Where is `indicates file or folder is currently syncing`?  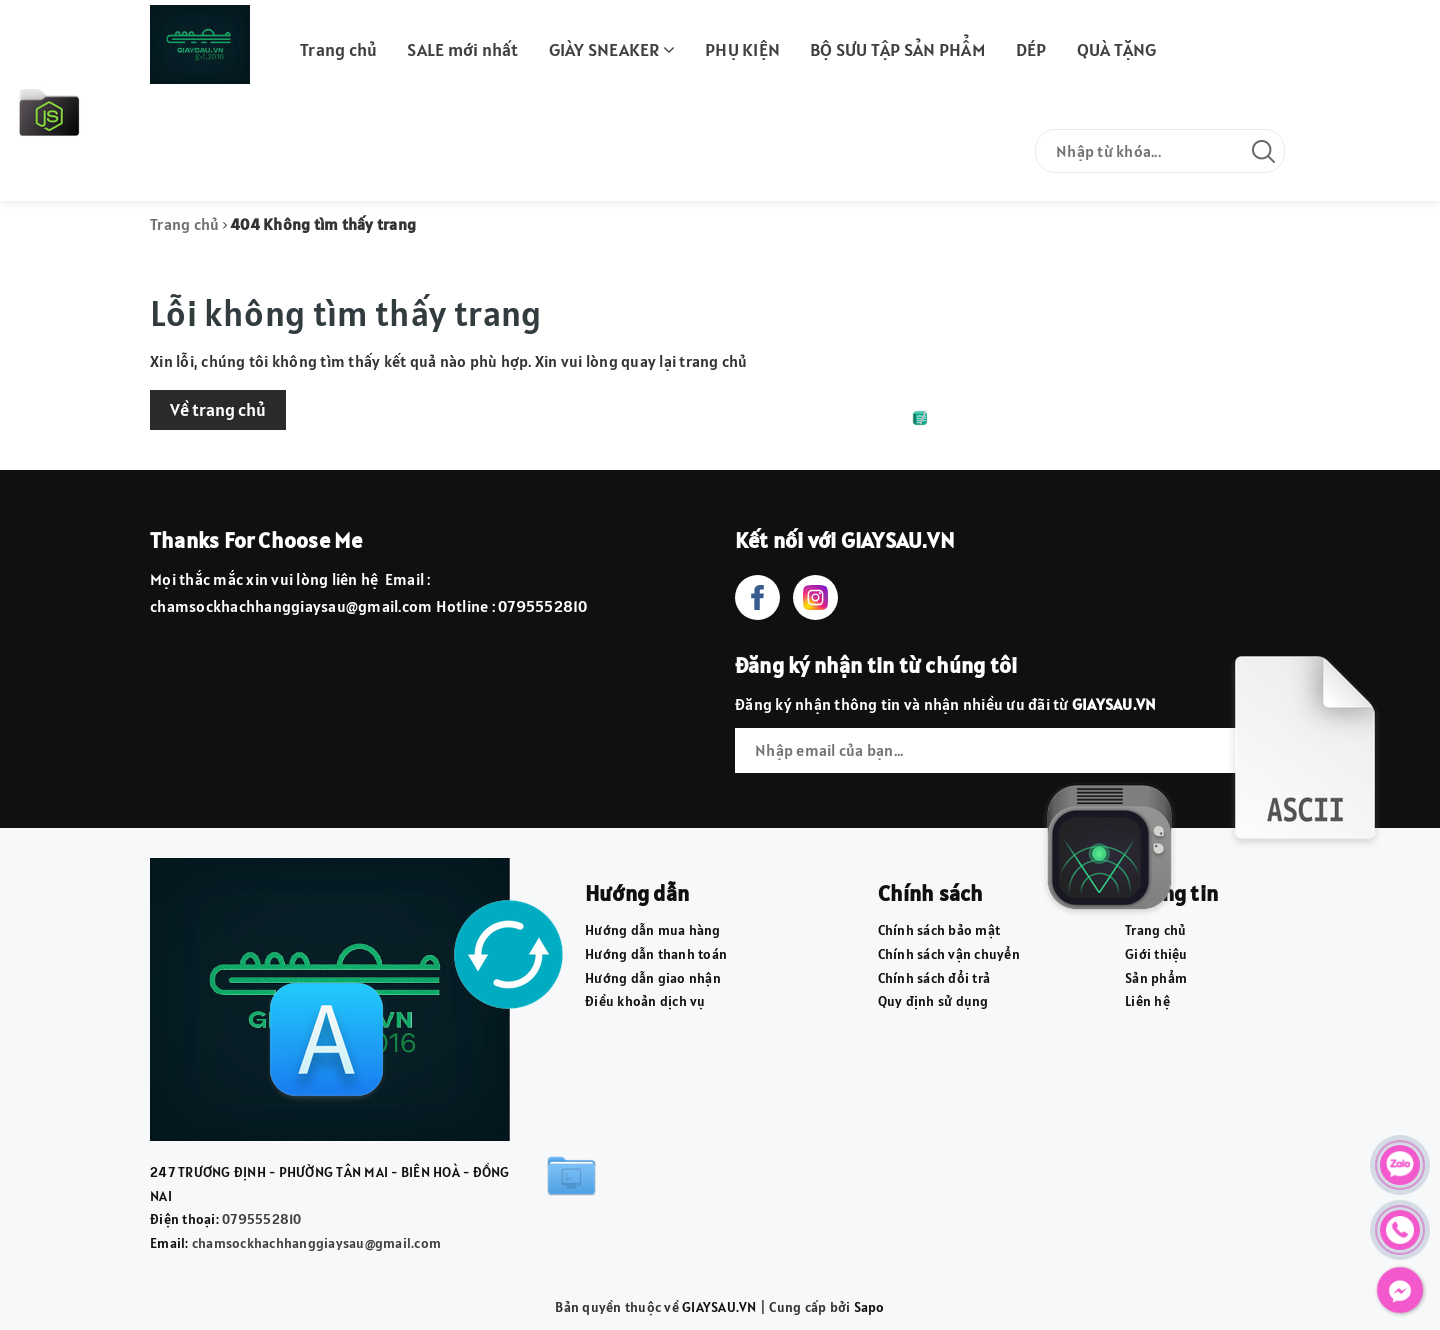
indicates file or folder is currently syncing is located at coordinates (508, 954).